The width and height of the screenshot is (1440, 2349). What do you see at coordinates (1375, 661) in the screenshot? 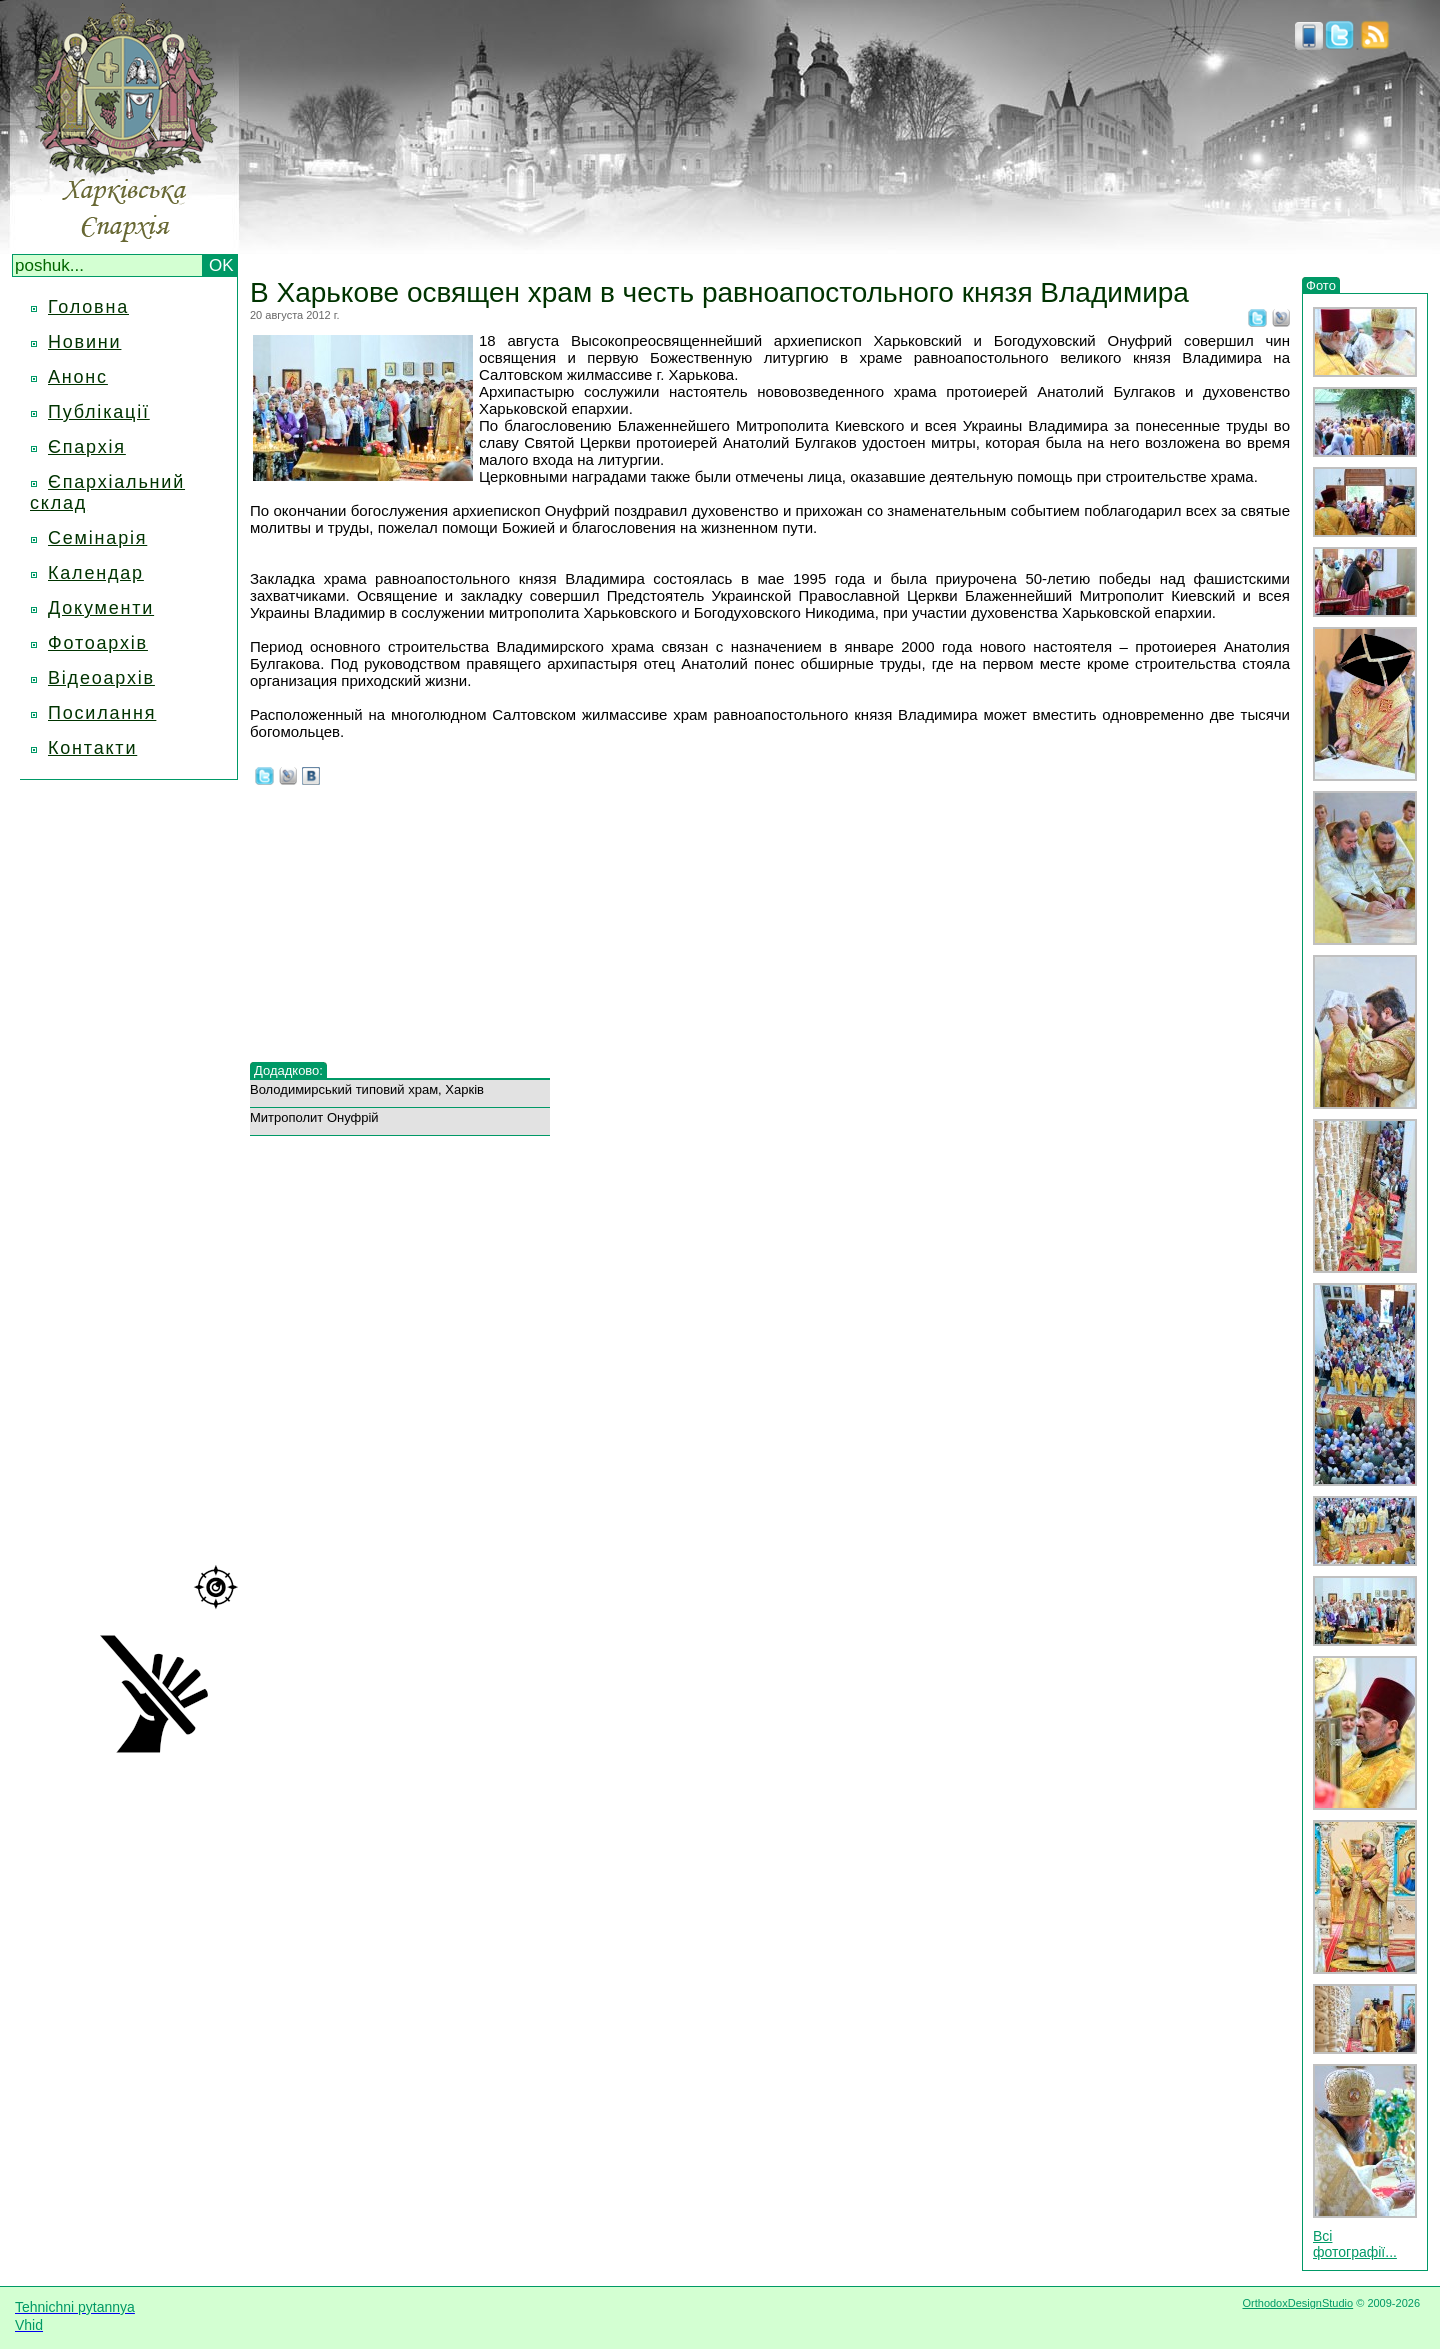
I see `open your inbox or messages` at bounding box center [1375, 661].